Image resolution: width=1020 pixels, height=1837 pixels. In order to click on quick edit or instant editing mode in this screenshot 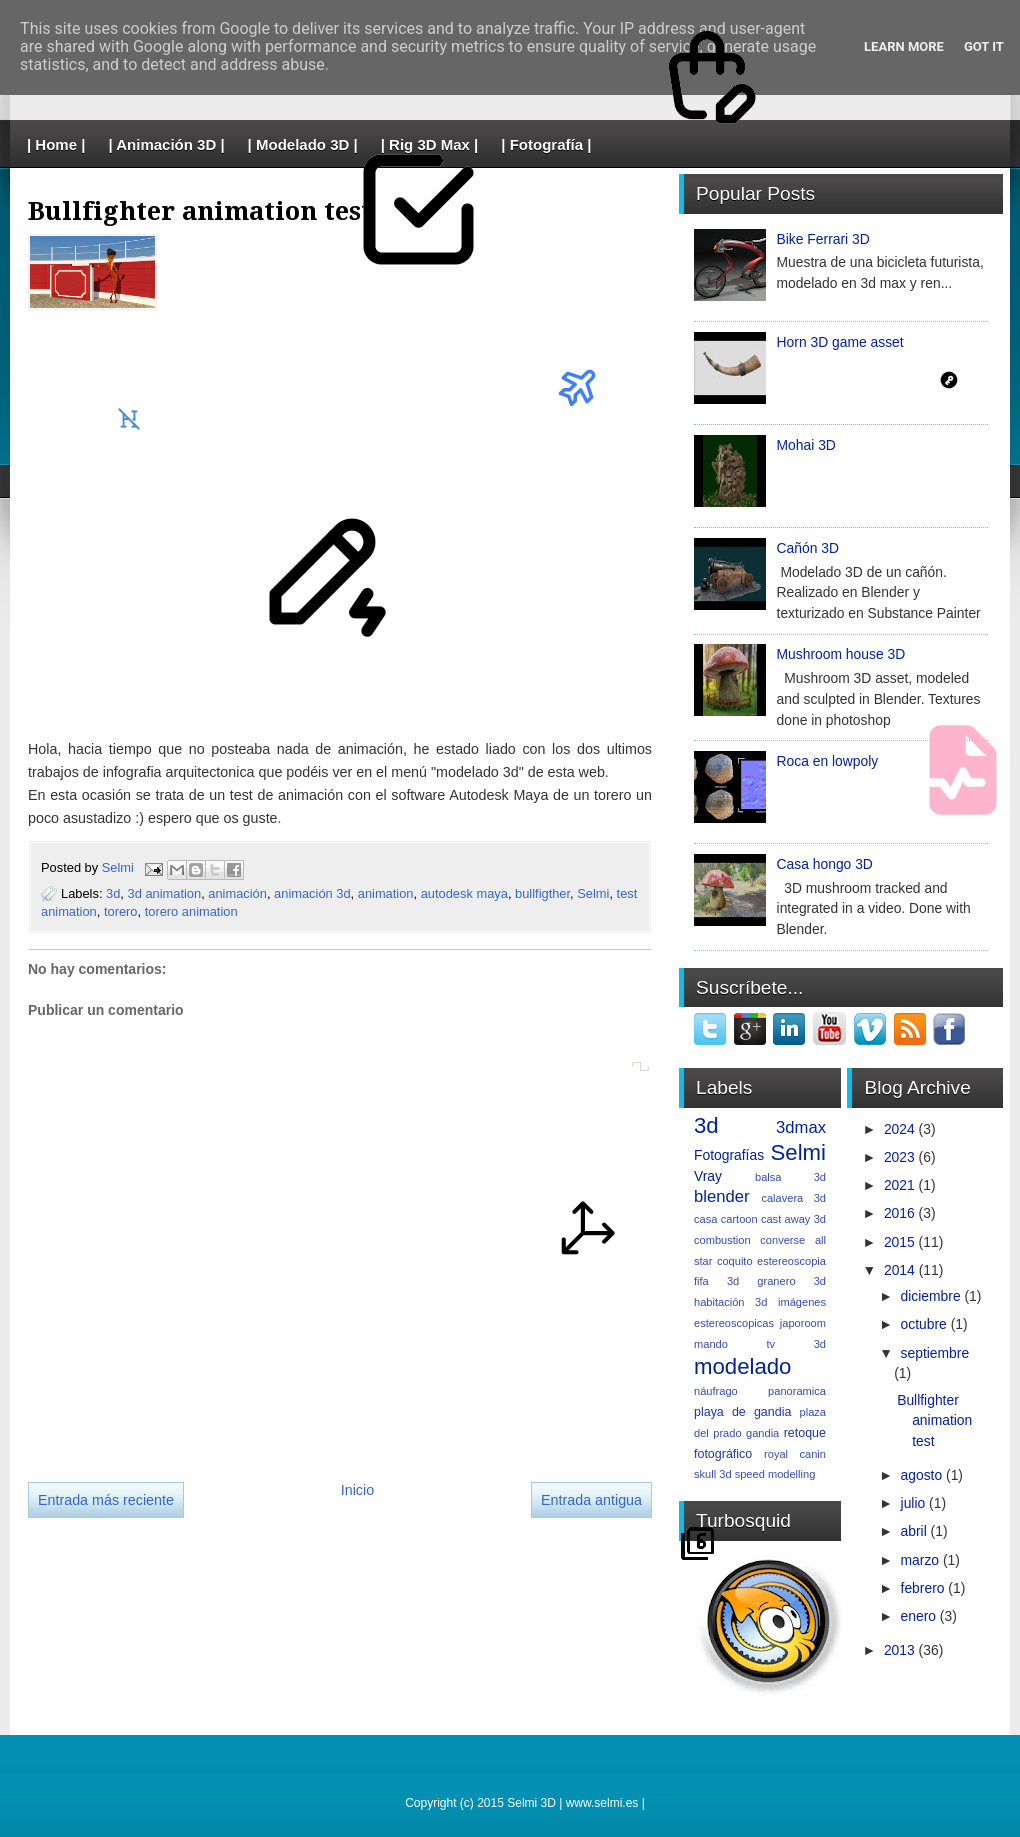, I will do `click(324, 569)`.